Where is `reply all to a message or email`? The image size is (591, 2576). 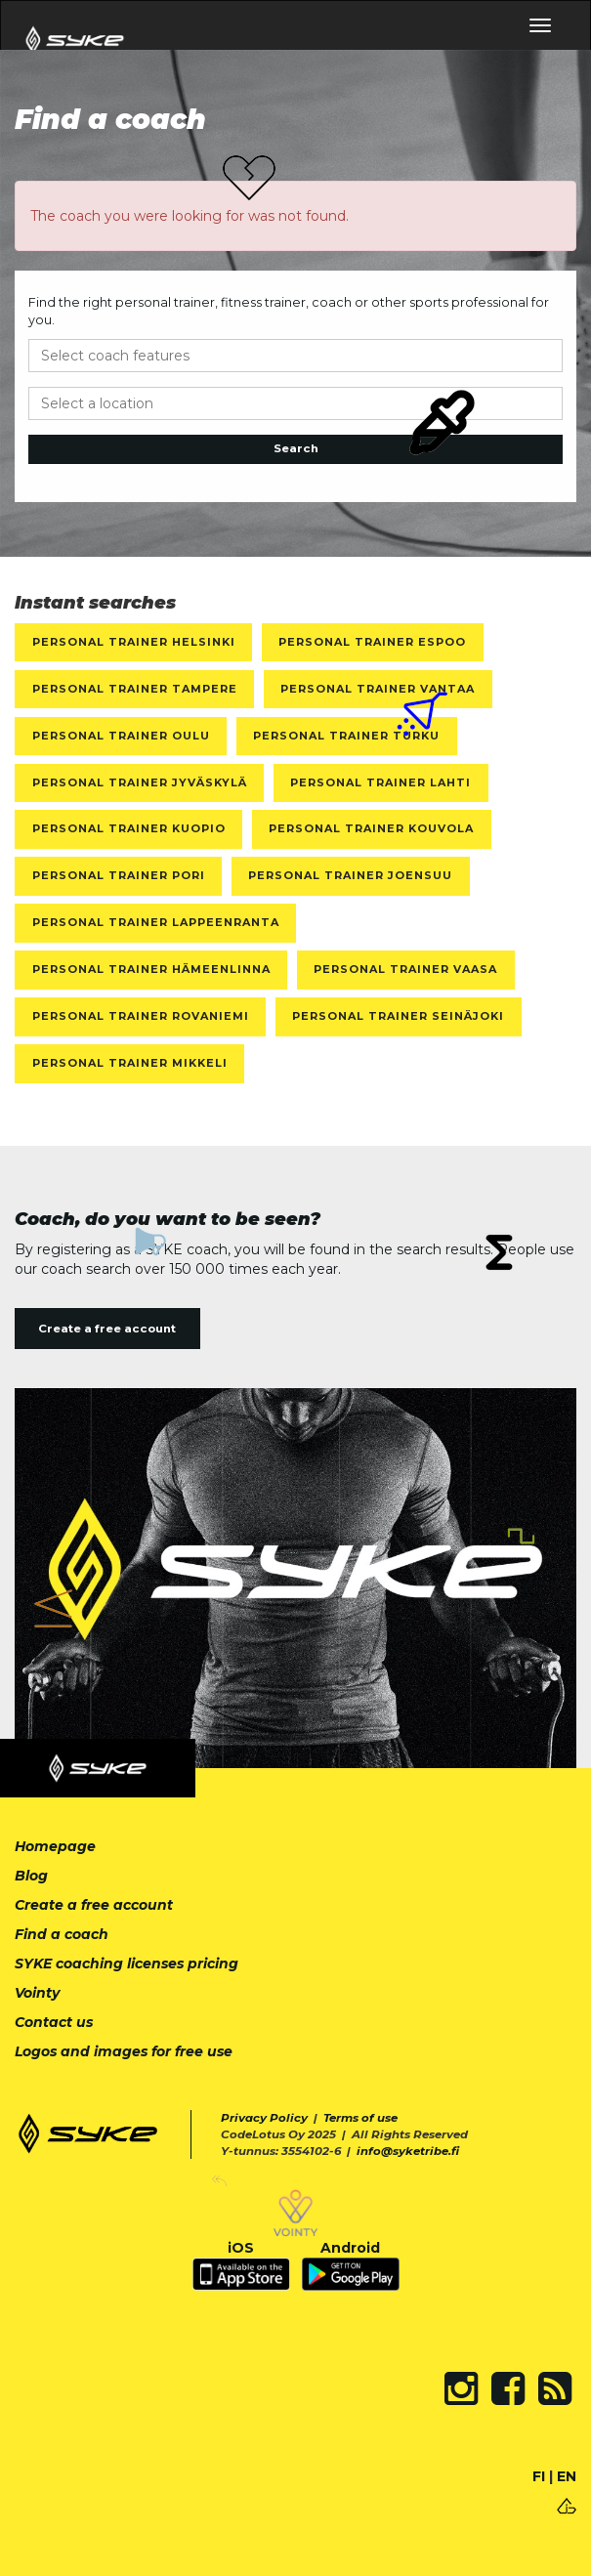 reply all to a message or email is located at coordinates (219, 2180).